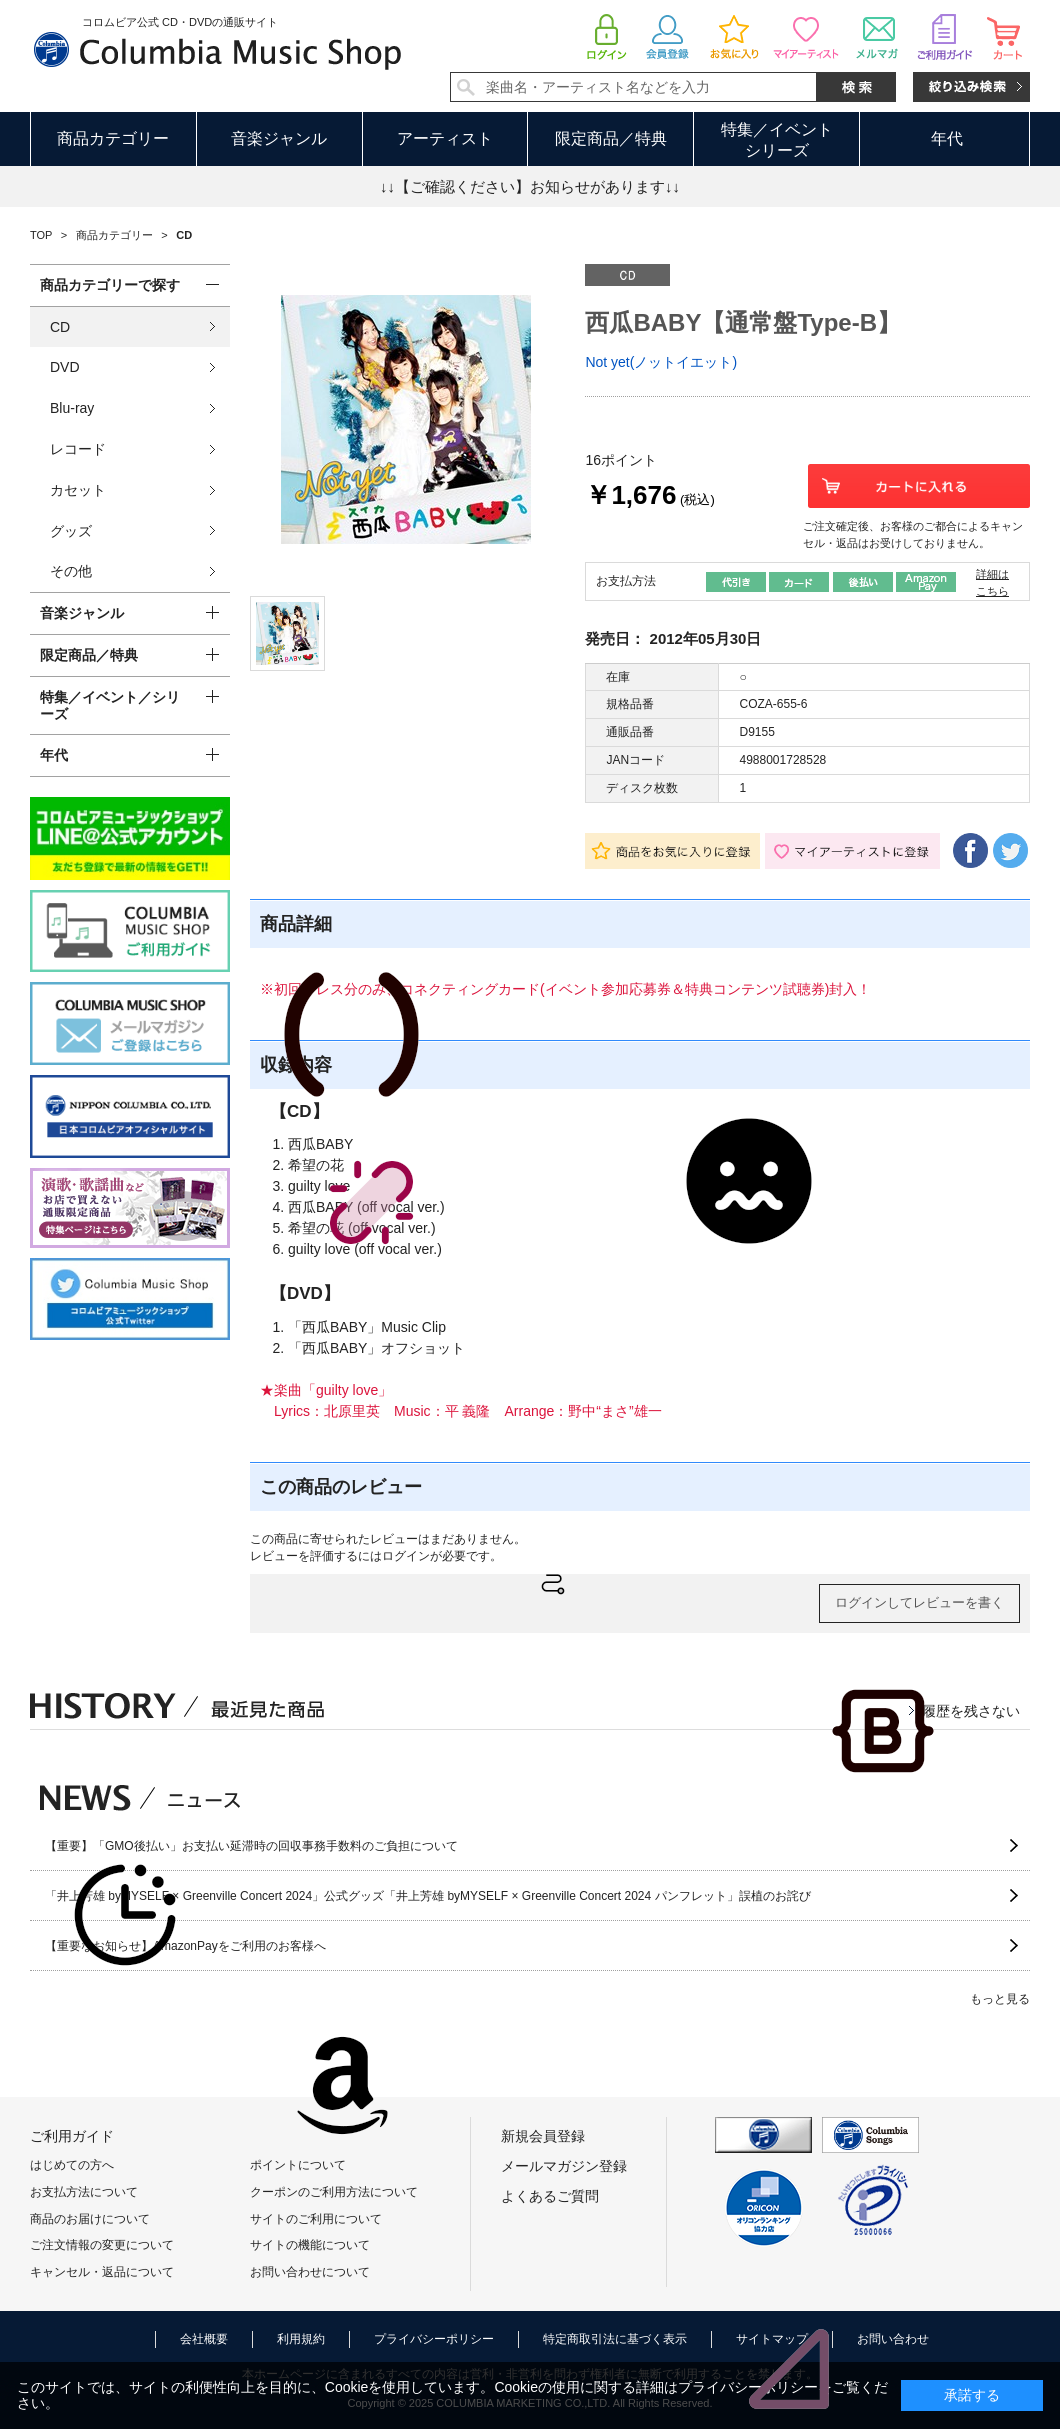 The image size is (1060, 2429). What do you see at coordinates (553, 1583) in the screenshot?
I see `view or edit a custom path` at bounding box center [553, 1583].